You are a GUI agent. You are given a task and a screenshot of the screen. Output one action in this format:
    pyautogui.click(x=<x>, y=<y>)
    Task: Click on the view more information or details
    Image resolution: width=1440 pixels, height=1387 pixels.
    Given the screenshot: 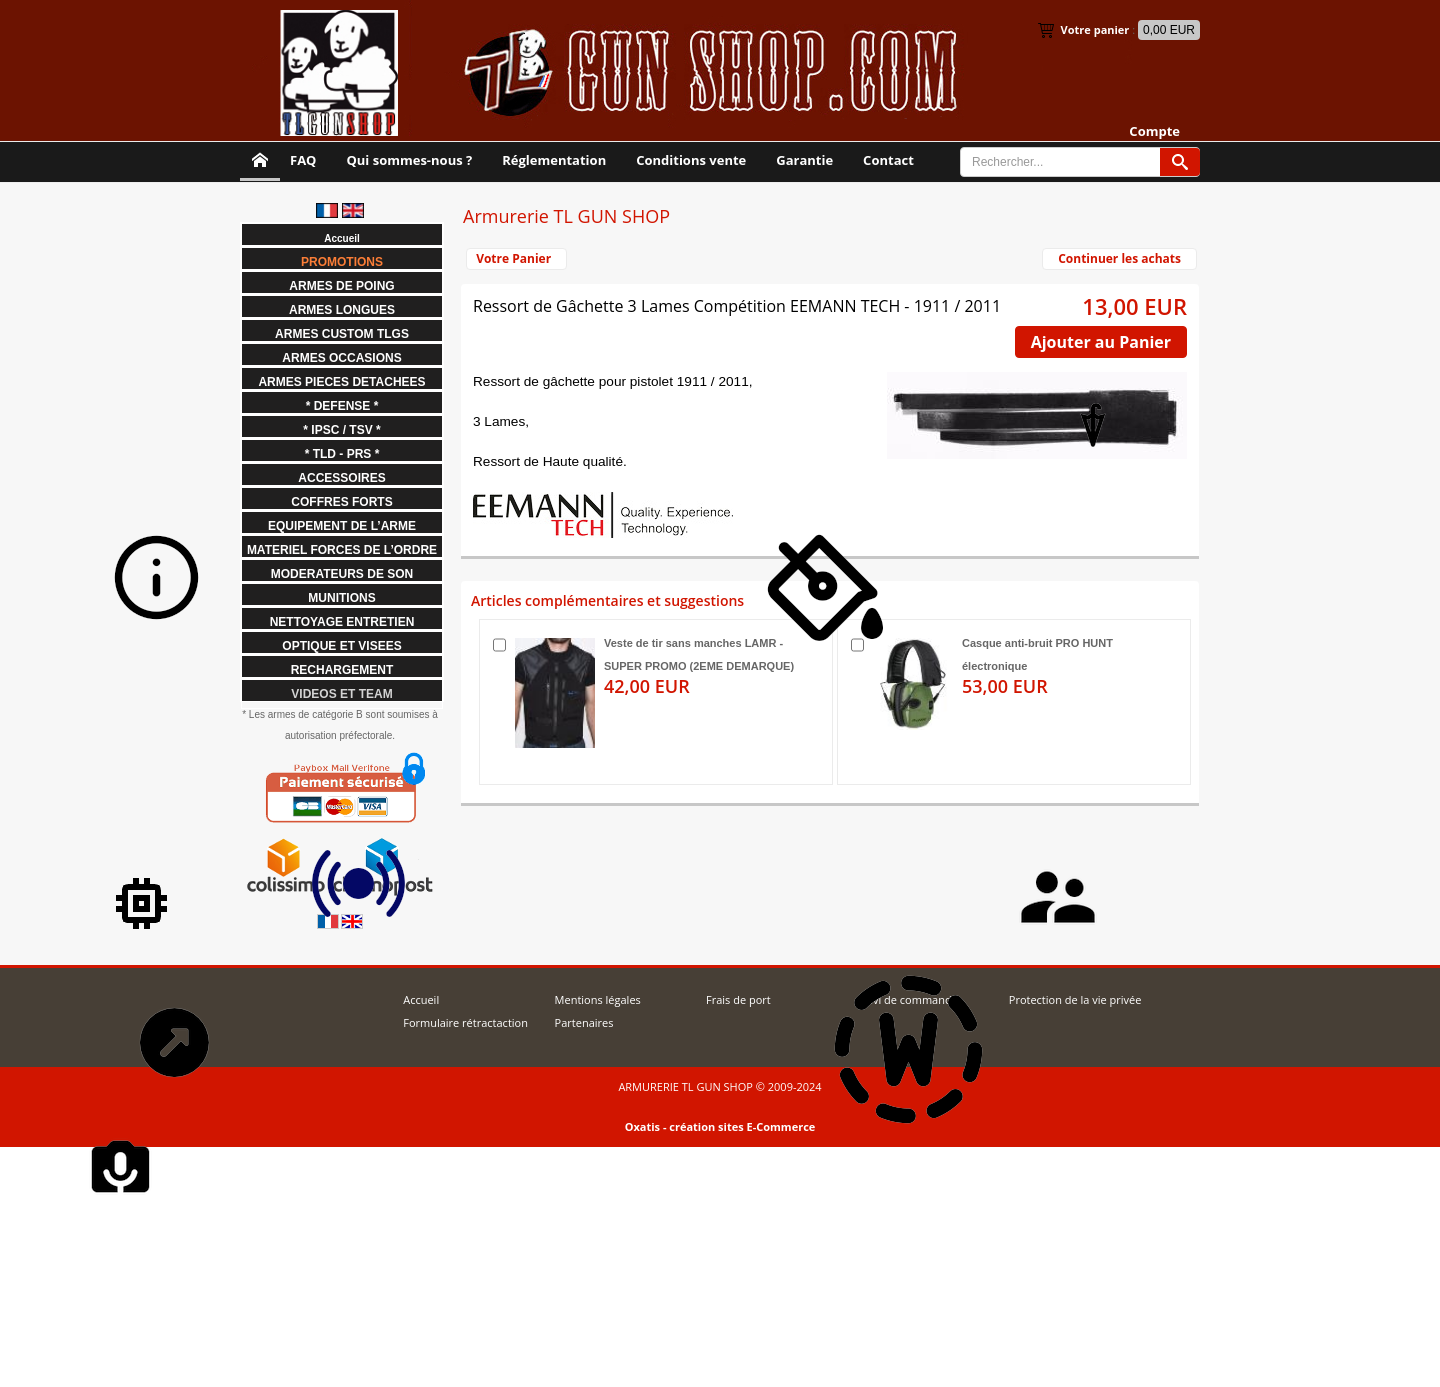 What is the action you would take?
    pyautogui.click(x=156, y=577)
    